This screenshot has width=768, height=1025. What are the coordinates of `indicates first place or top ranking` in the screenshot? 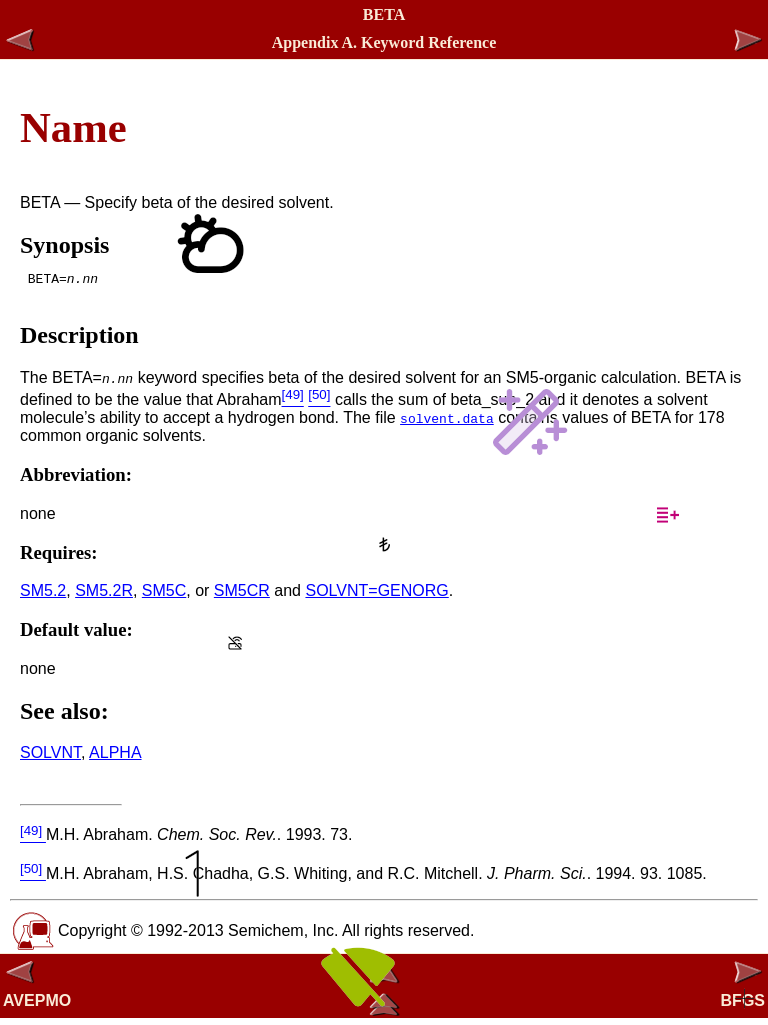 It's located at (195, 873).